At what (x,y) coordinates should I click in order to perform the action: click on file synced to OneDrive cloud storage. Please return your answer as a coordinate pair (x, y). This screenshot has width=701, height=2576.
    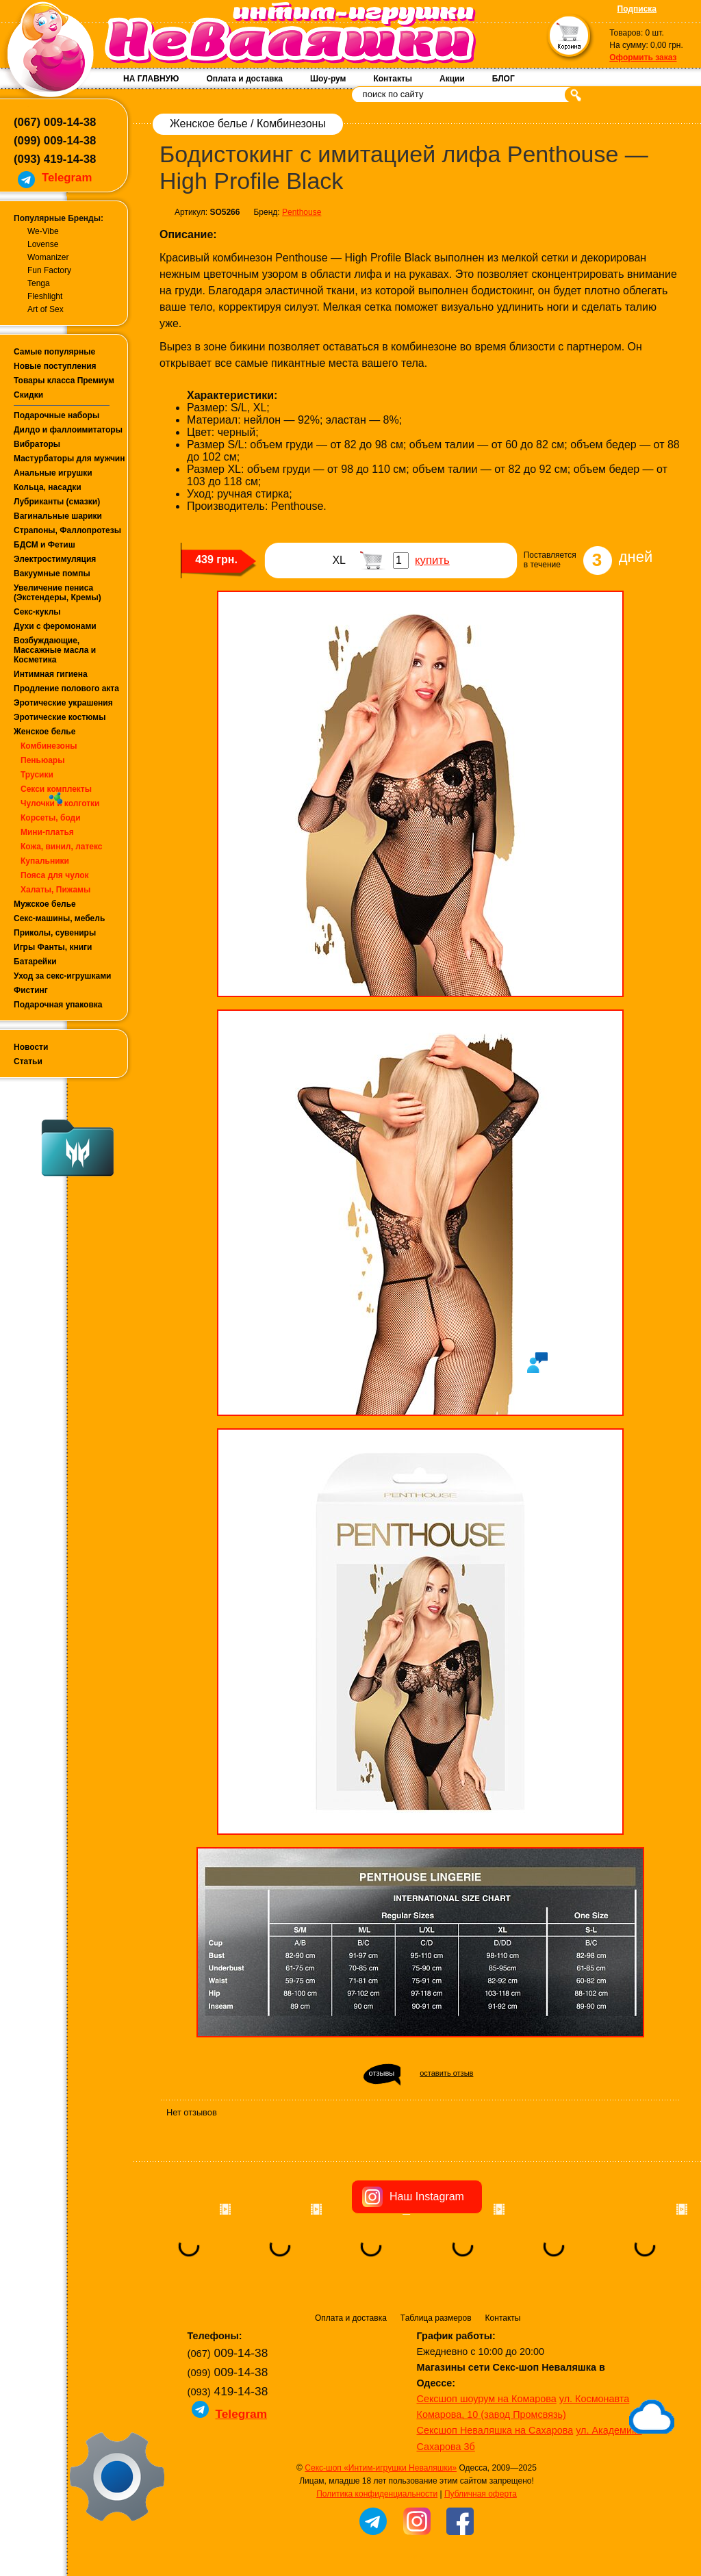
    Looking at the image, I should click on (652, 2419).